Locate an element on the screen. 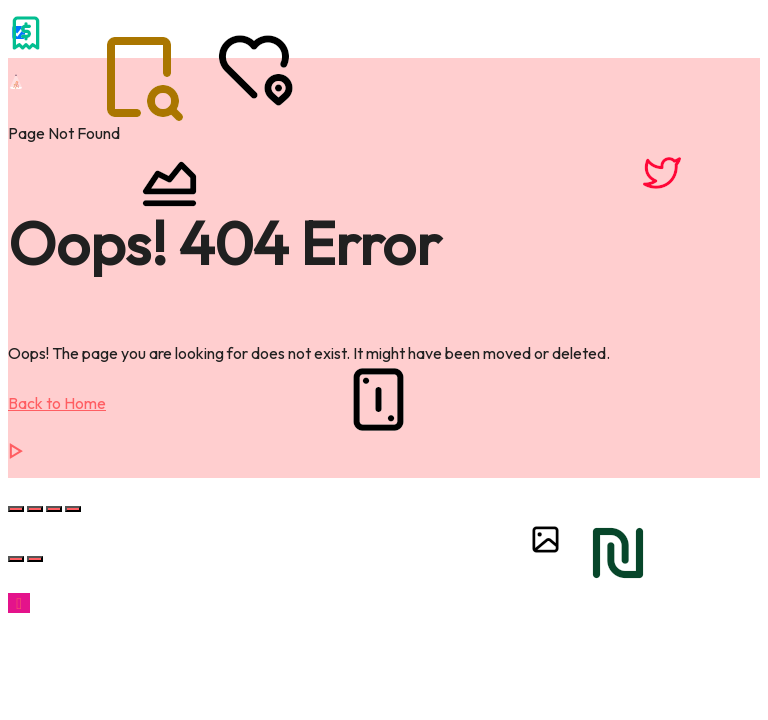 The height and width of the screenshot is (720, 768). save this location to favorites is located at coordinates (254, 67).